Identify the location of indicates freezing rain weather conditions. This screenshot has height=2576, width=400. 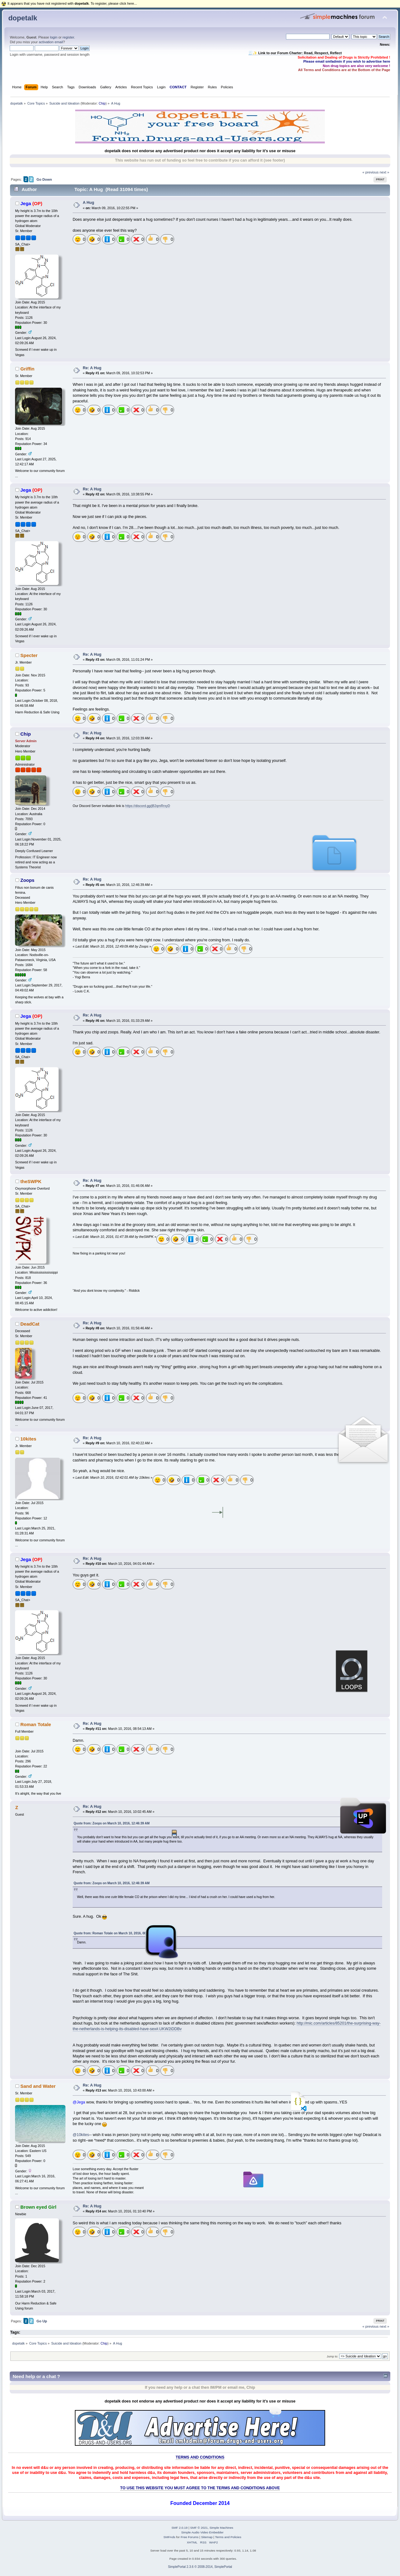
(275, 2411).